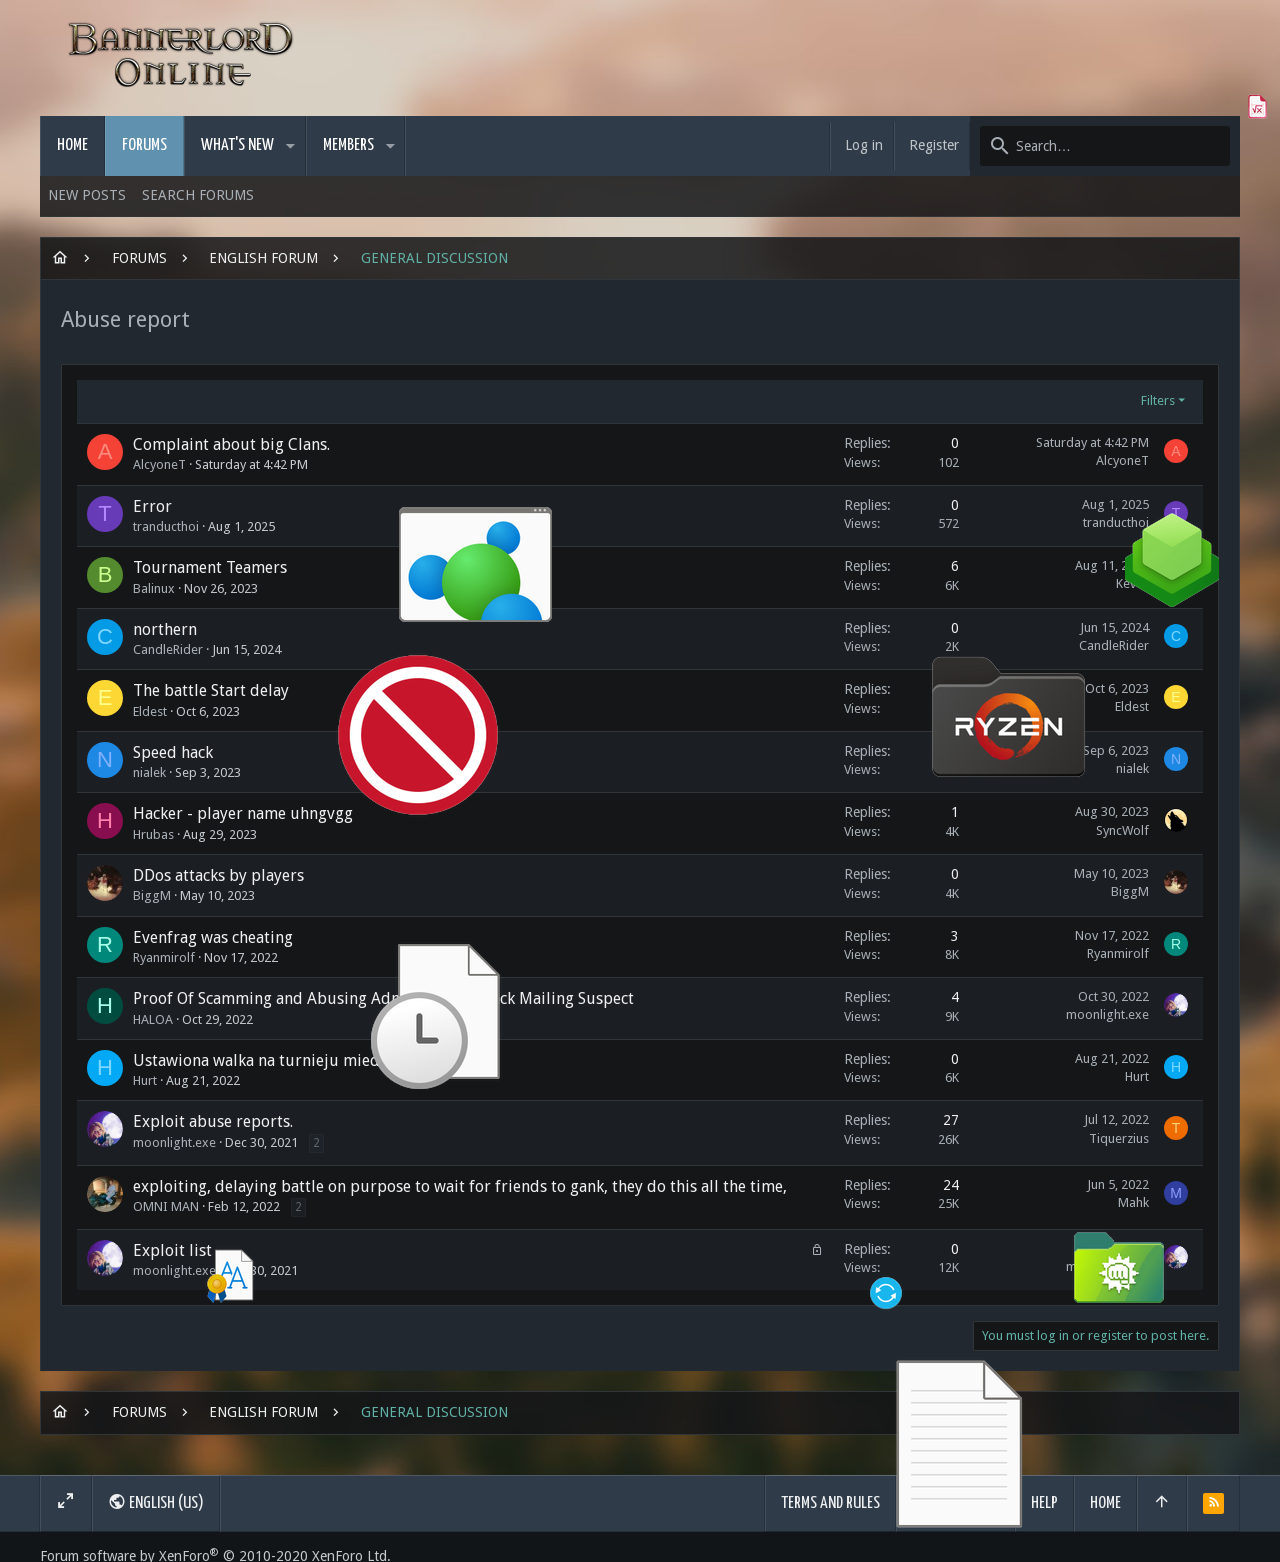  I want to click on open gamejolt games folder, so click(1119, 1270).